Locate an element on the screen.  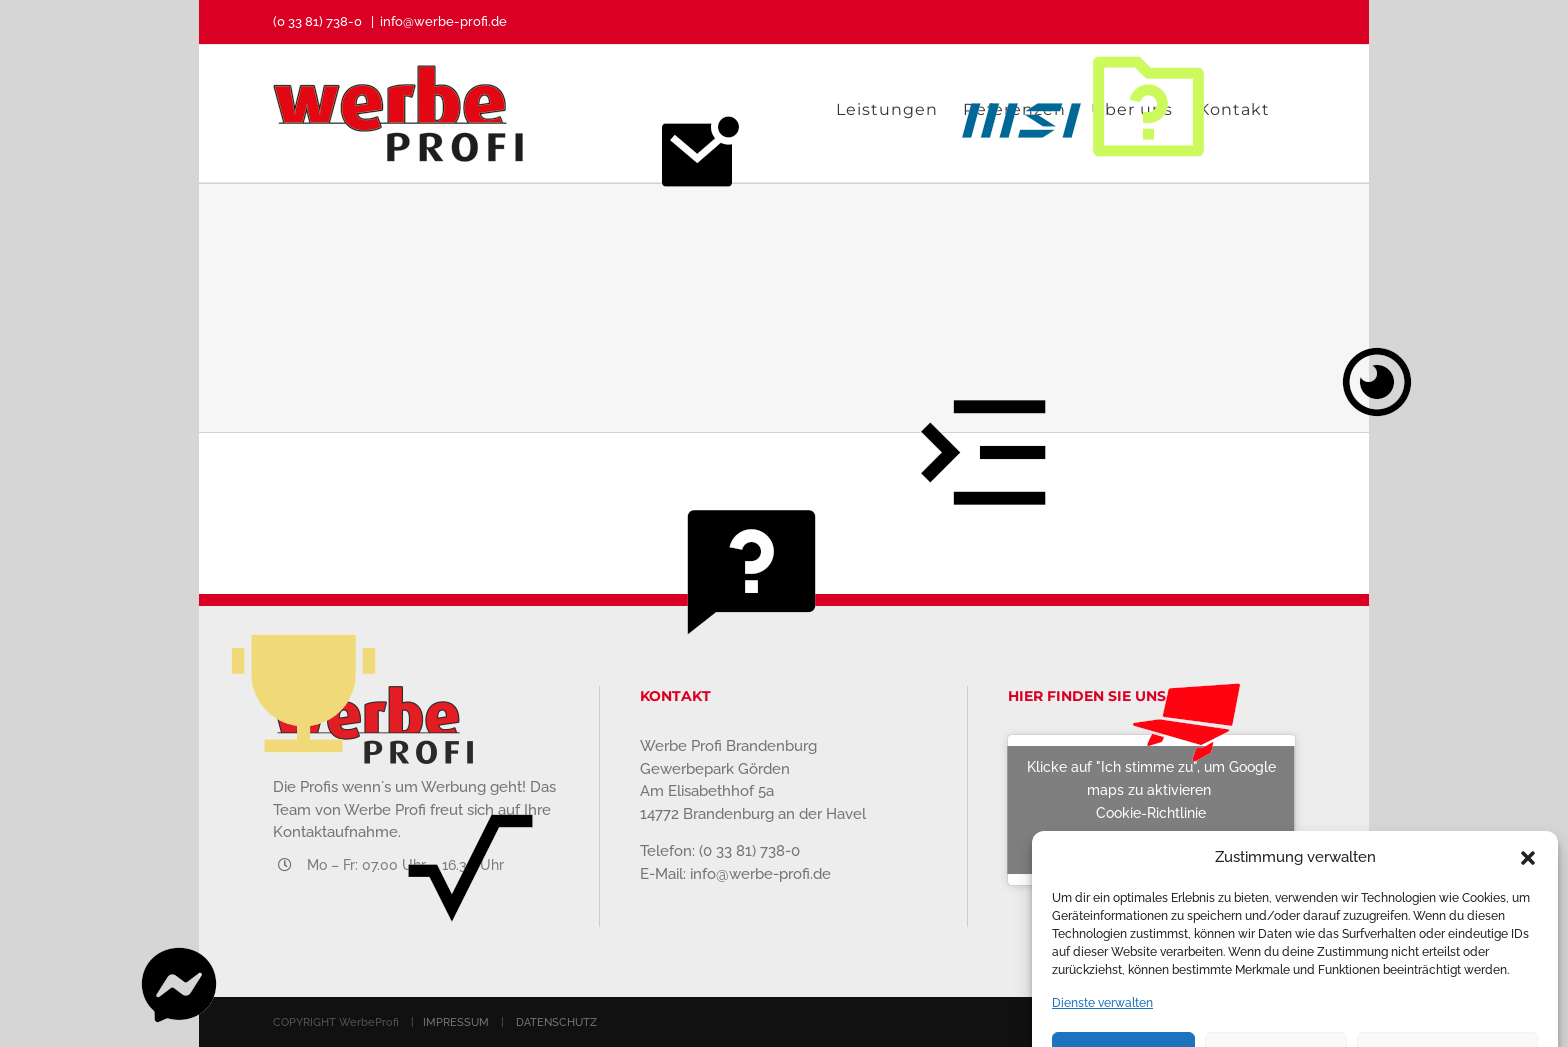
indicates unread mail or messages is located at coordinates (697, 155).